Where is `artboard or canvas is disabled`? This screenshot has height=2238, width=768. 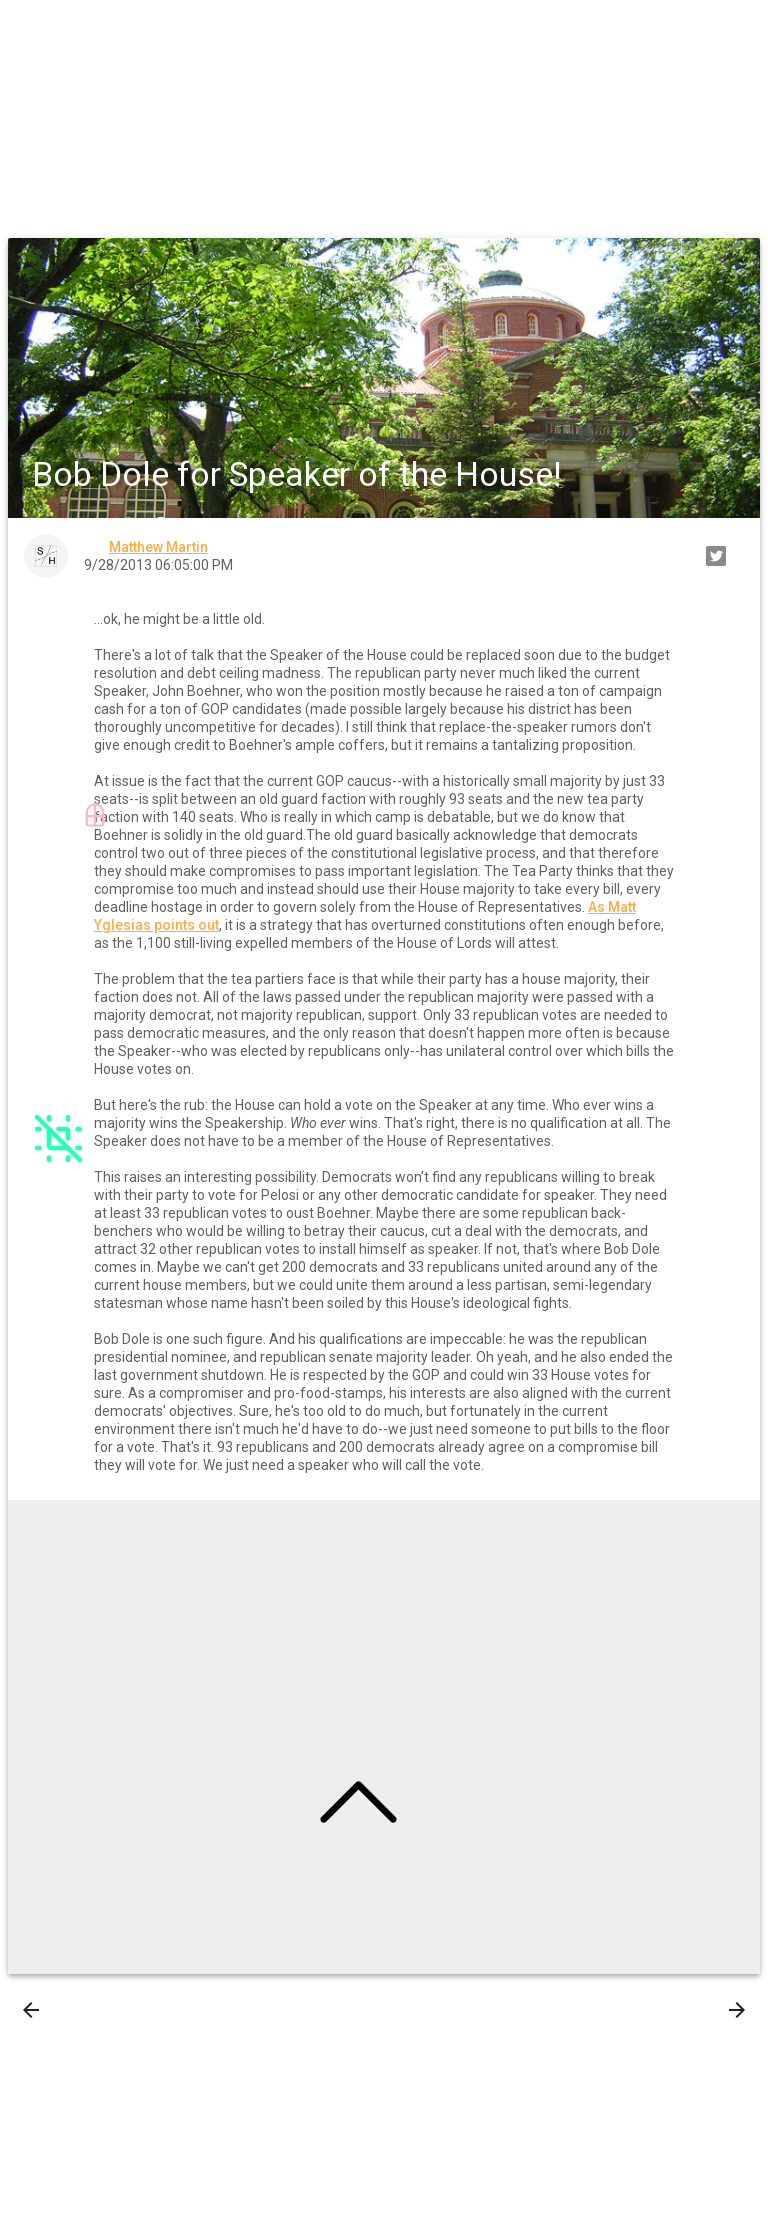 artboard or canvas is disabled is located at coordinates (58, 1138).